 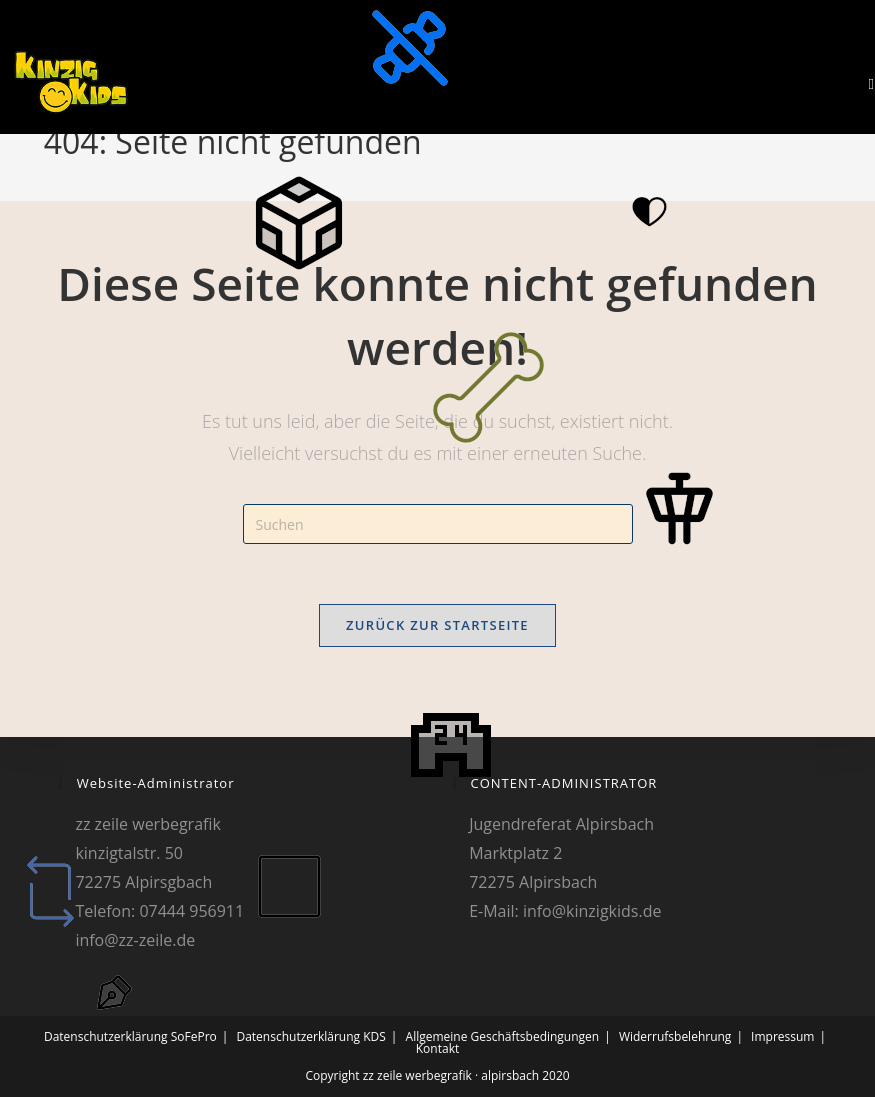 I want to click on access drawing or illustration tools, so click(x=112, y=994).